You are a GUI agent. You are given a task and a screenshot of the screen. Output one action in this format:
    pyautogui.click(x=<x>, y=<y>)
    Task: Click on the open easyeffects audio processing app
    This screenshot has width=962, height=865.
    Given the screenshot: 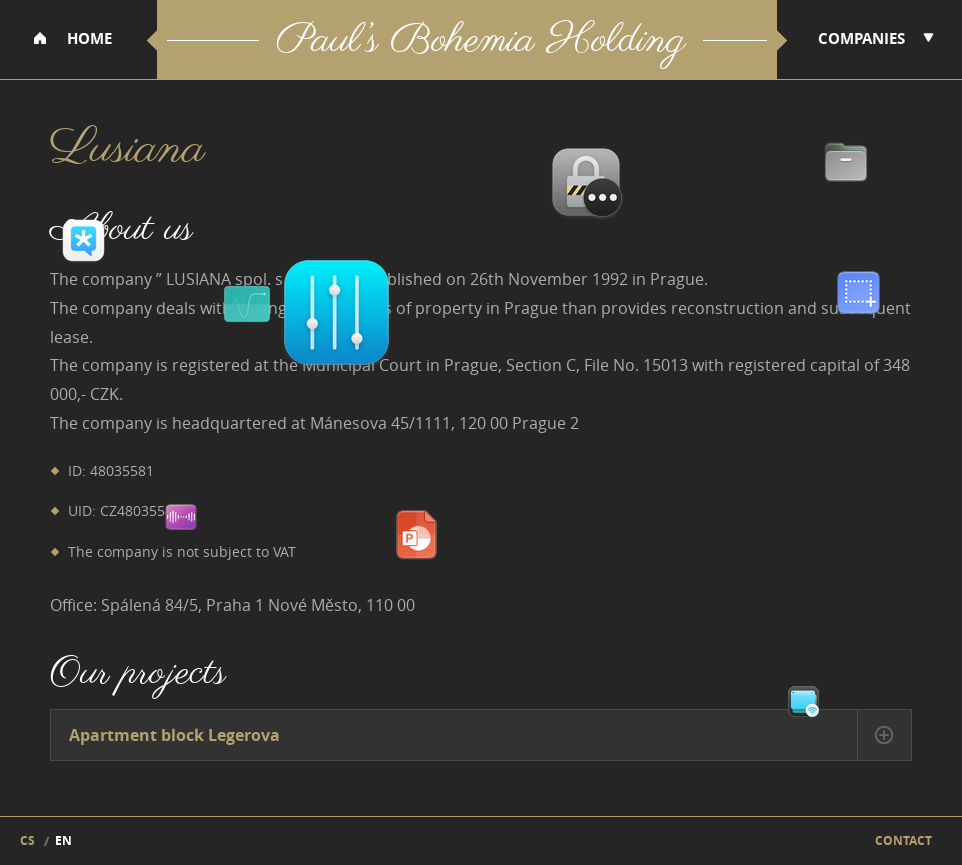 What is the action you would take?
    pyautogui.click(x=336, y=312)
    